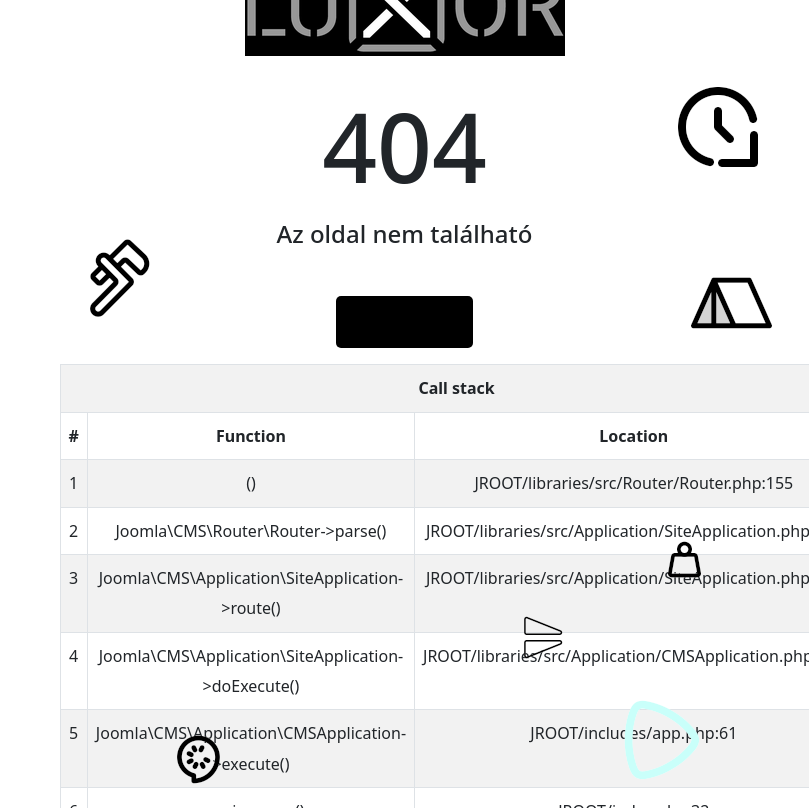 This screenshot has height=808, width=809. What do you see at coordinates (116, 278) in the screenshot?
I see `access plumbing or maintenance tools` at bounding box center [116, 278].